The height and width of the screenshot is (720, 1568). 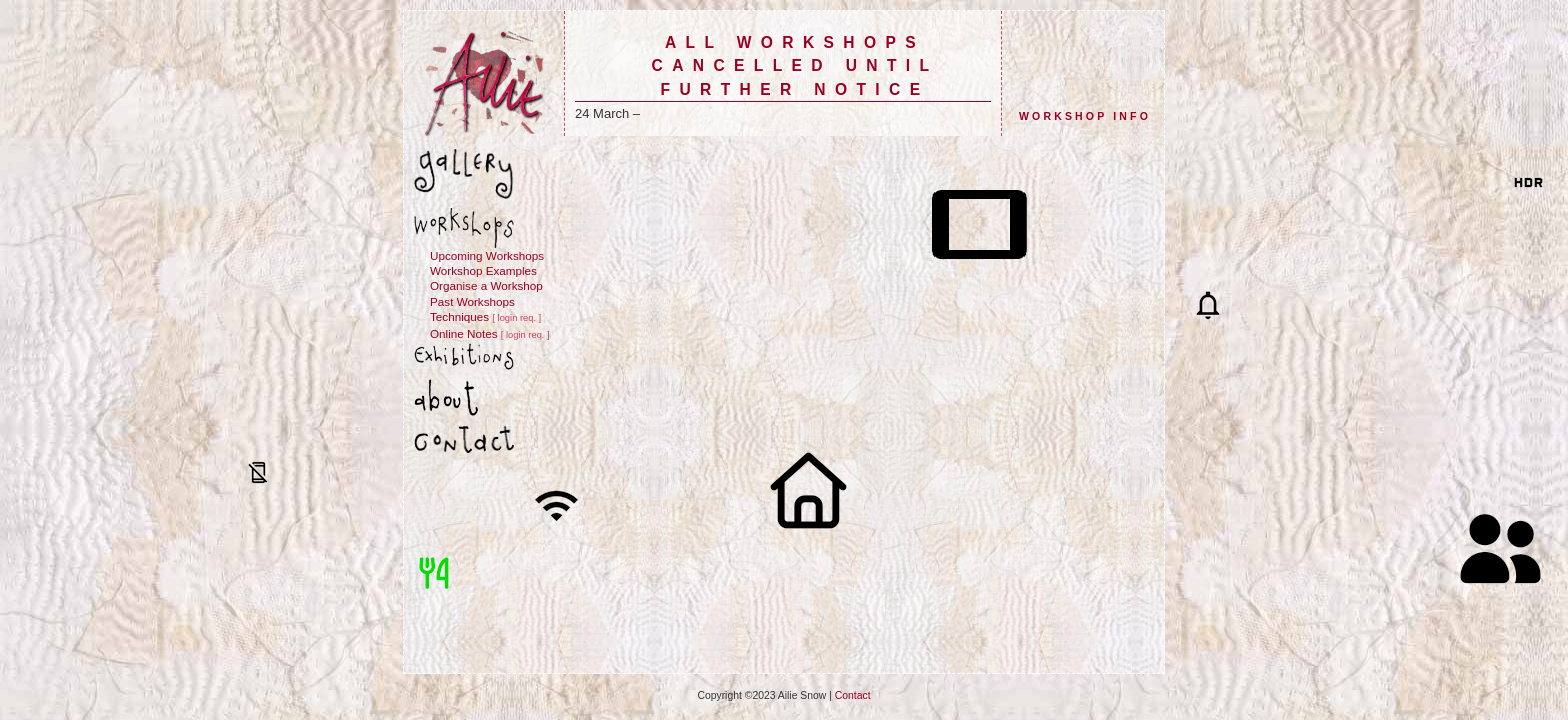 What do you see at coordinates (979, 224) in the screenshot?
I see `switch to tablet view or layout` at bounding box center [979, 224].